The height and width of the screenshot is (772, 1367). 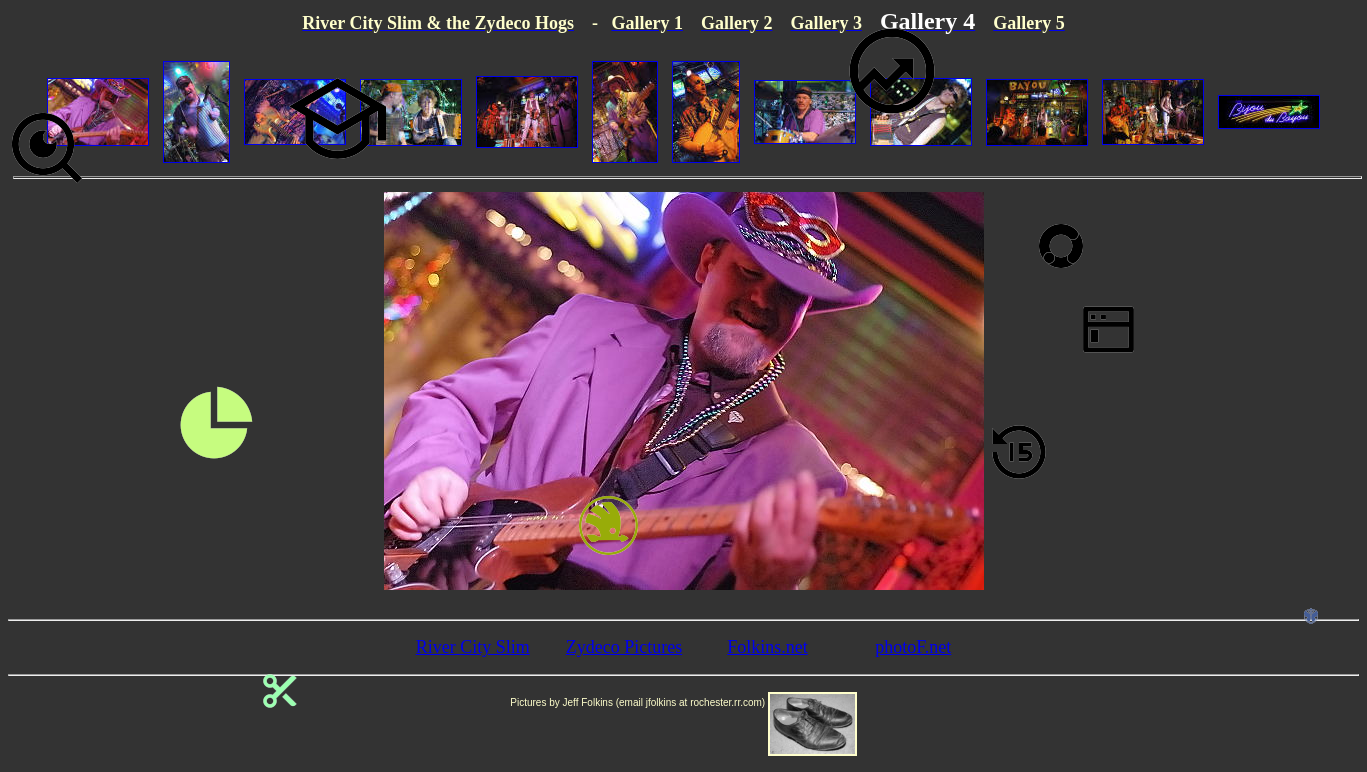 What do you see at coordinates (46, 147) in the screenshot?
I see `search with visual recognition` at bounding box center [46, 147].